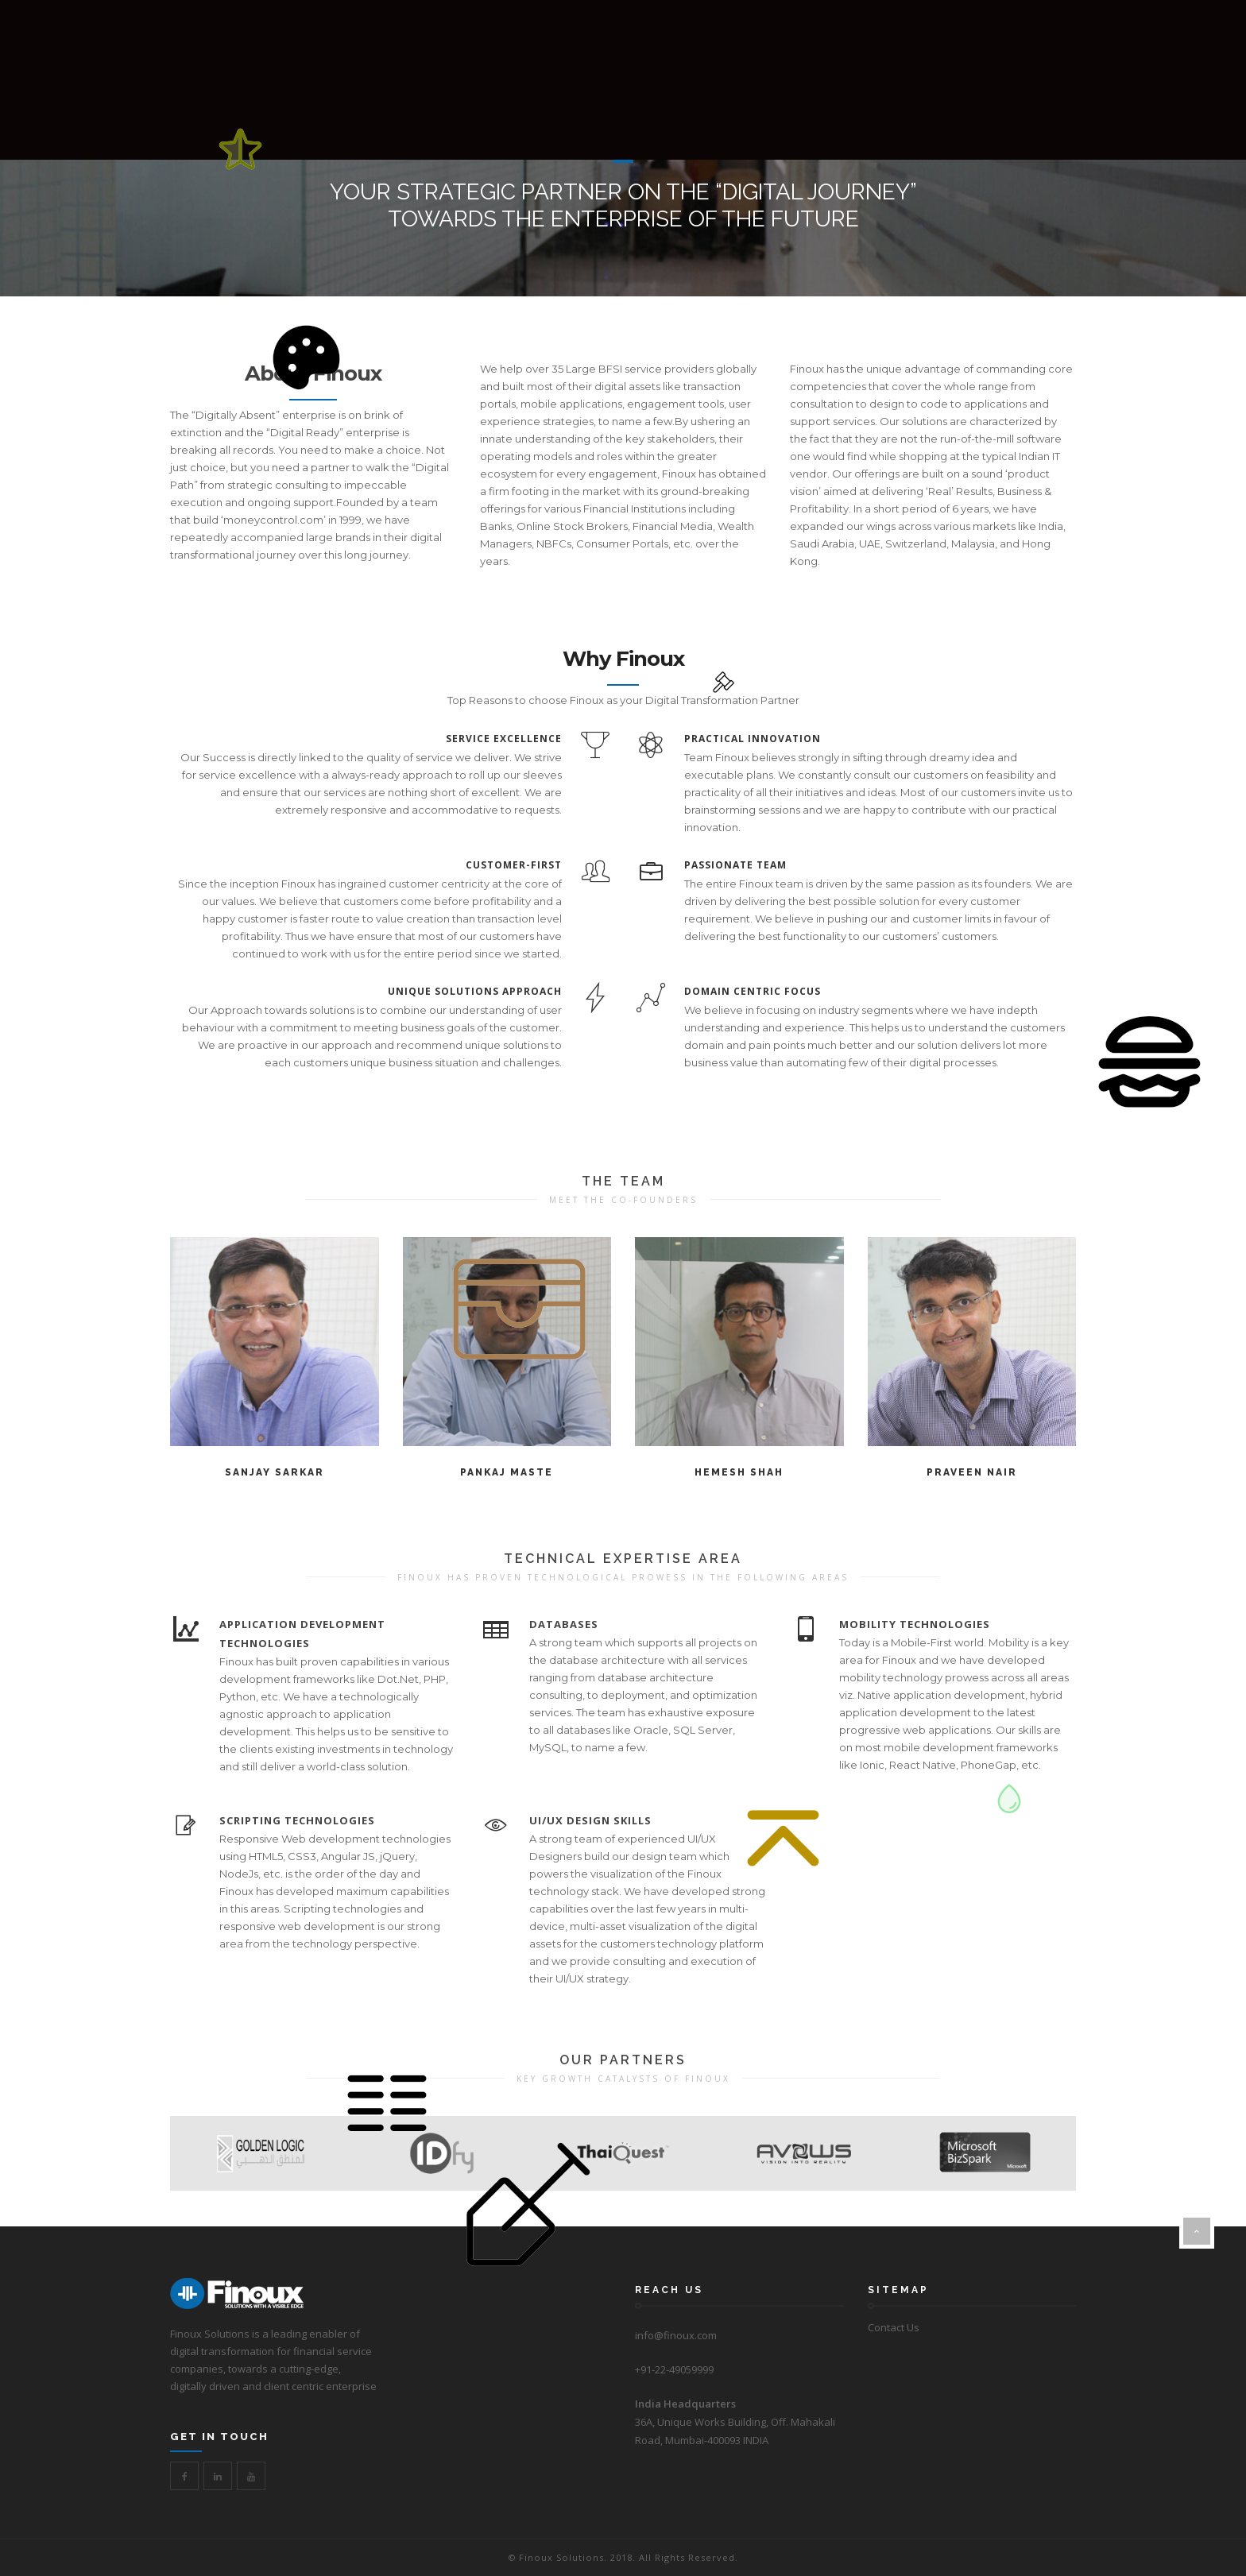  I want to click on access legal or terms of service information, so click(722, 683).